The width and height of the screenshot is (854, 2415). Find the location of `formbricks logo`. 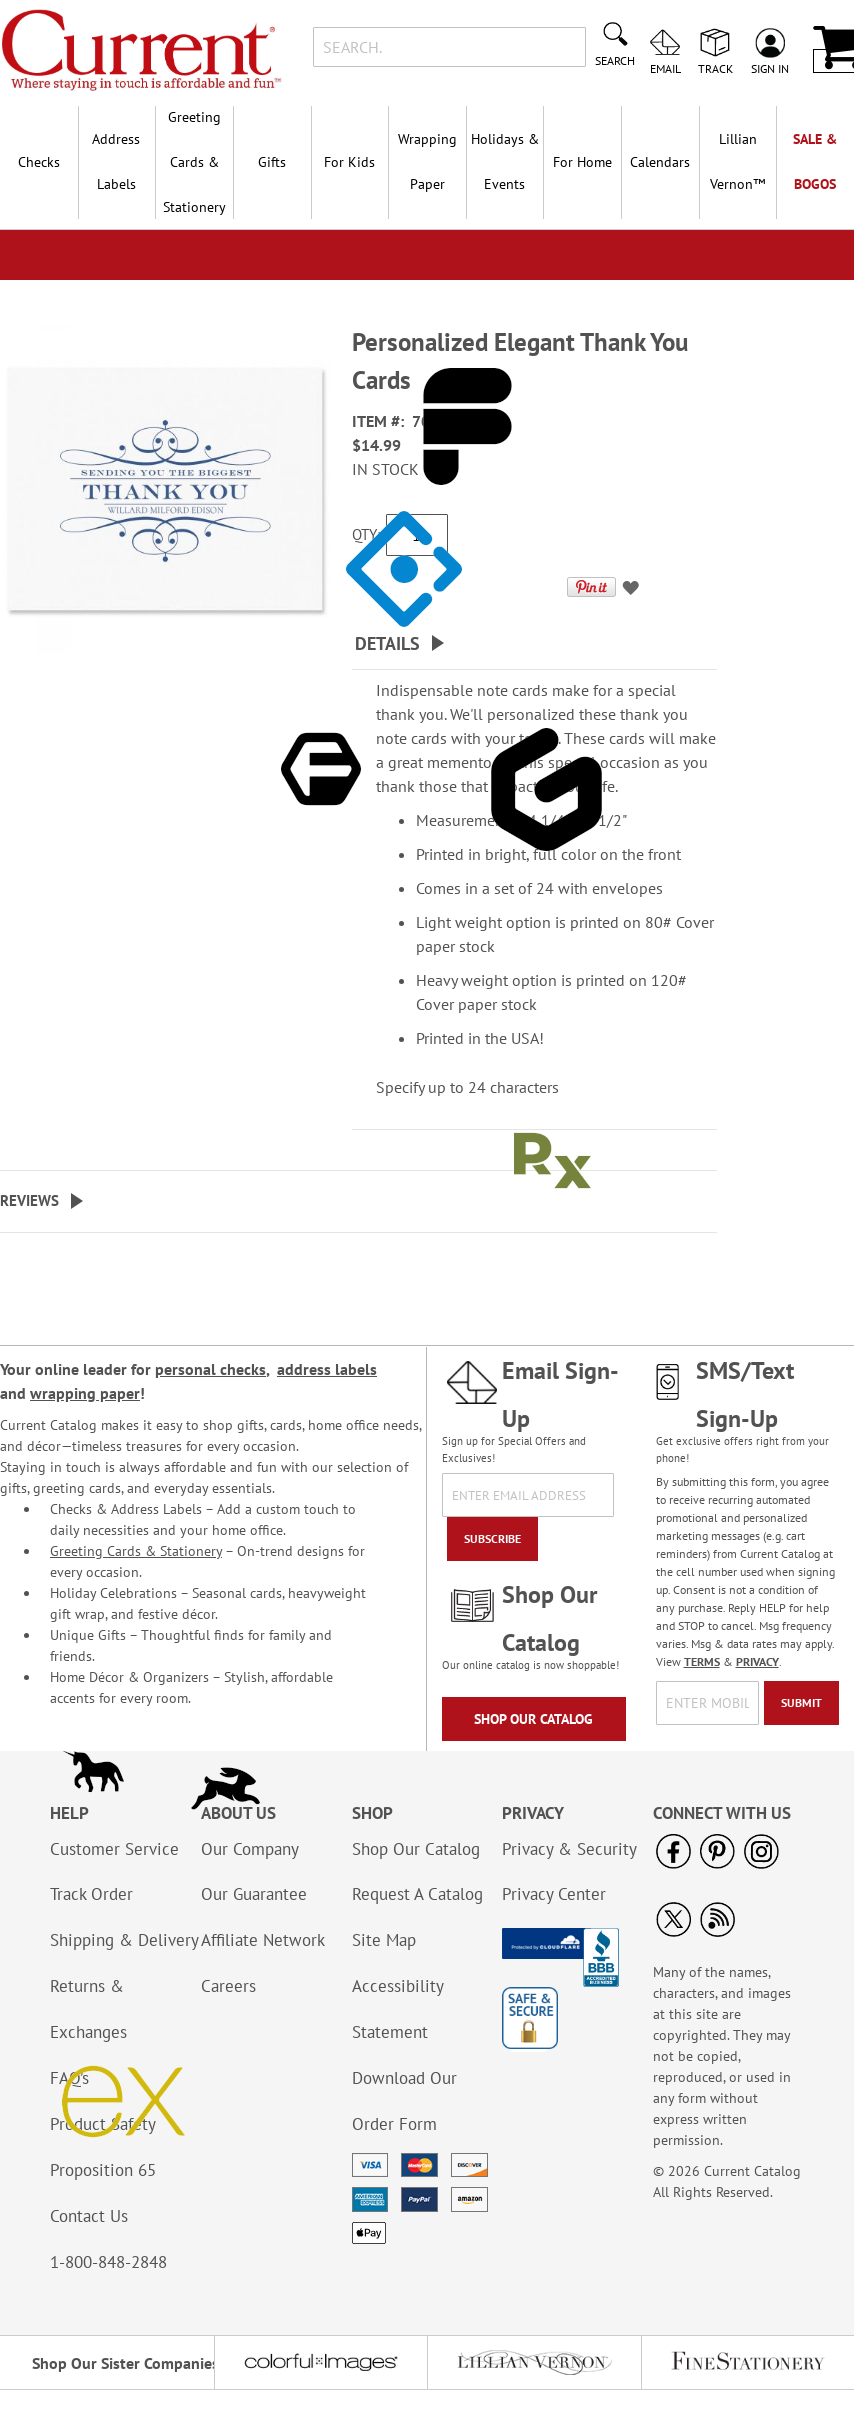

formbricks logo is located at coordinates (467, 426).